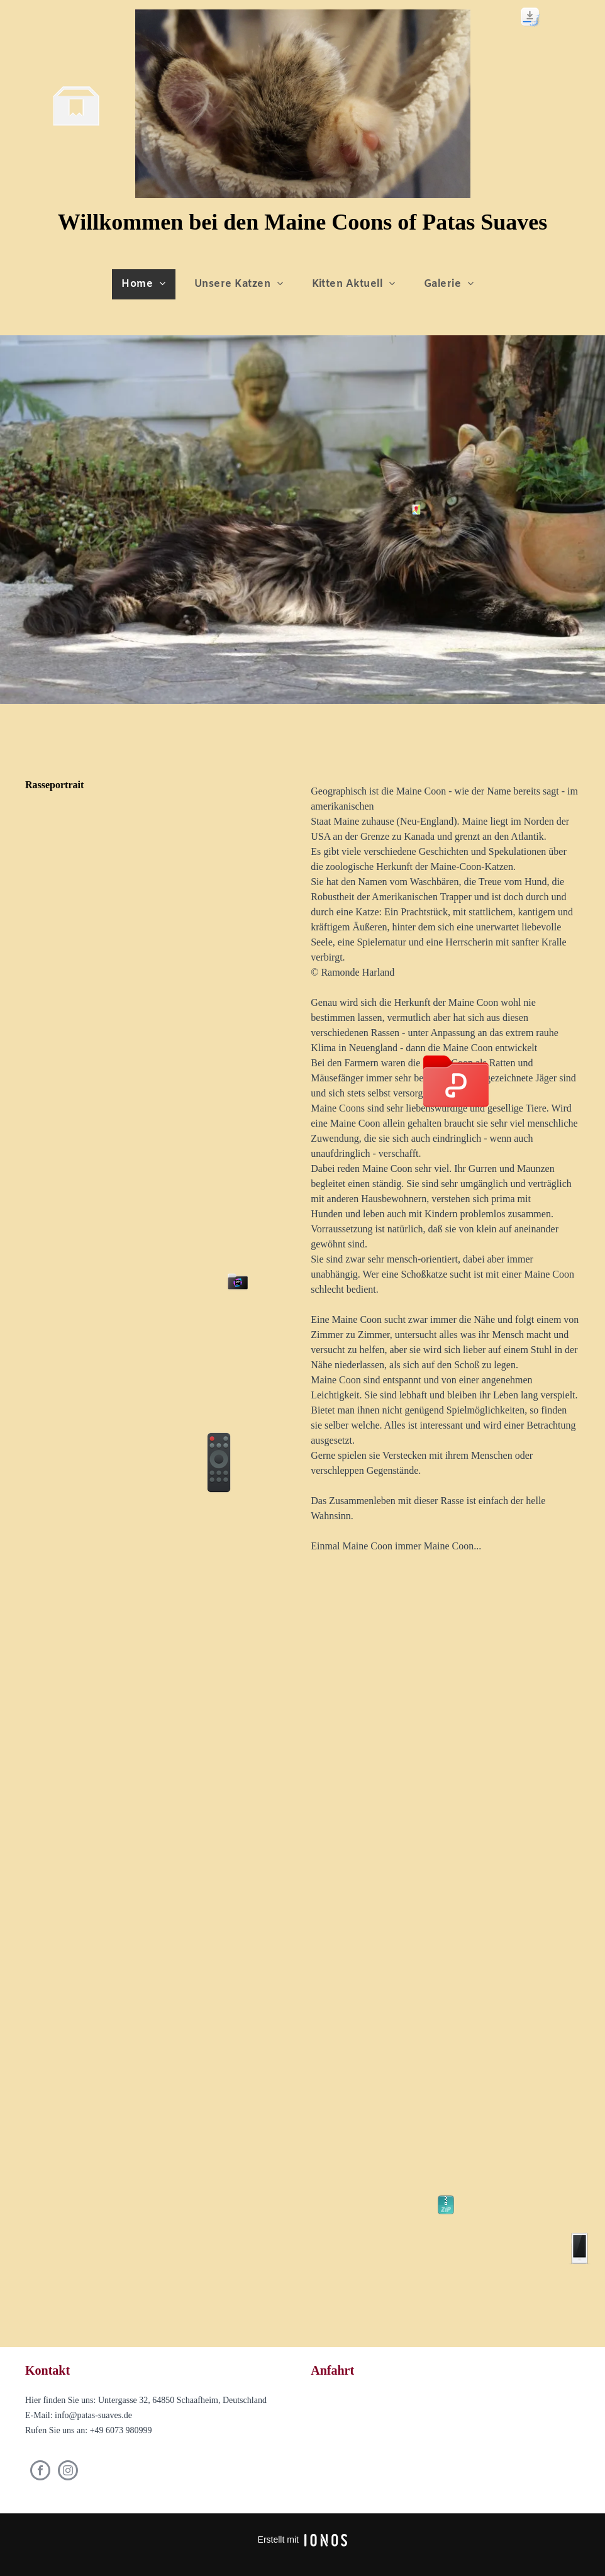  I want to click on open a compressed zip archive, so click(446, 2205).